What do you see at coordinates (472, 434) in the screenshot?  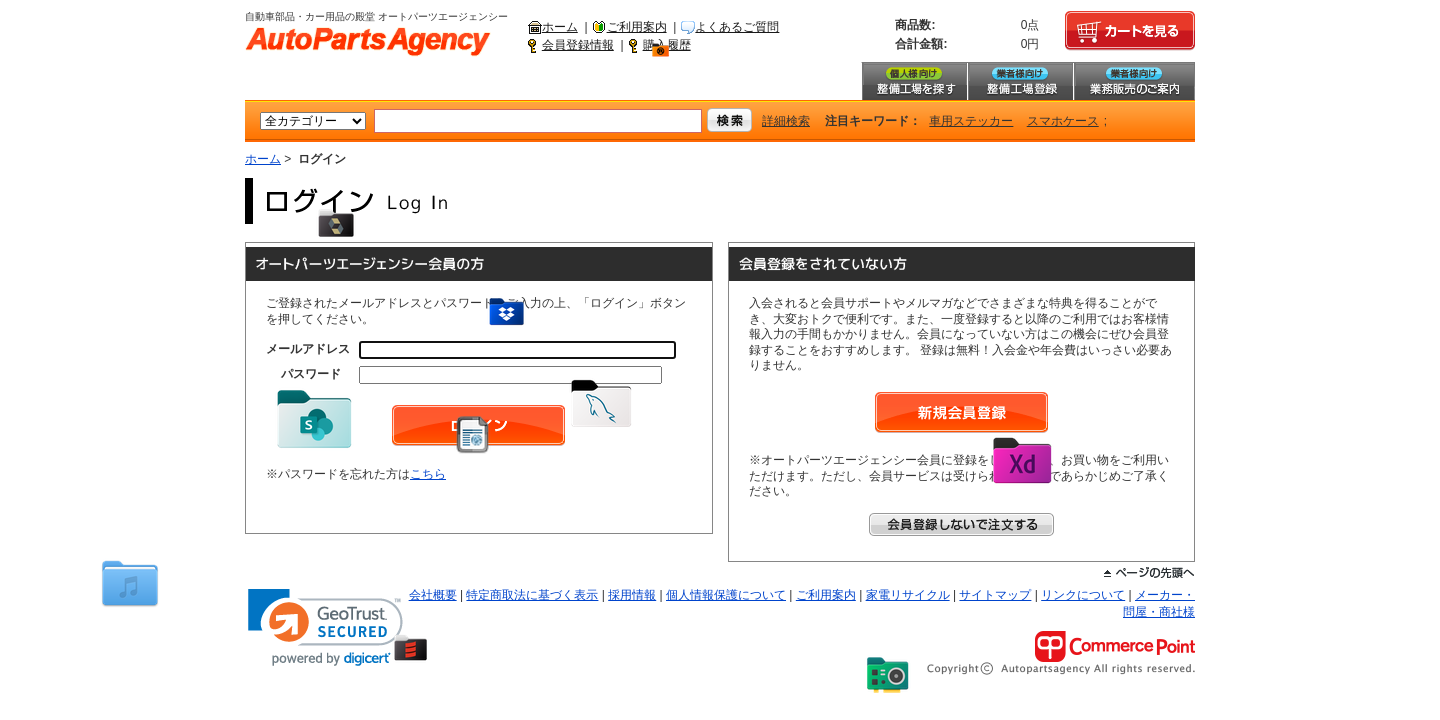 I see `a libreoffice web document file` at bounding box center [472, 434].